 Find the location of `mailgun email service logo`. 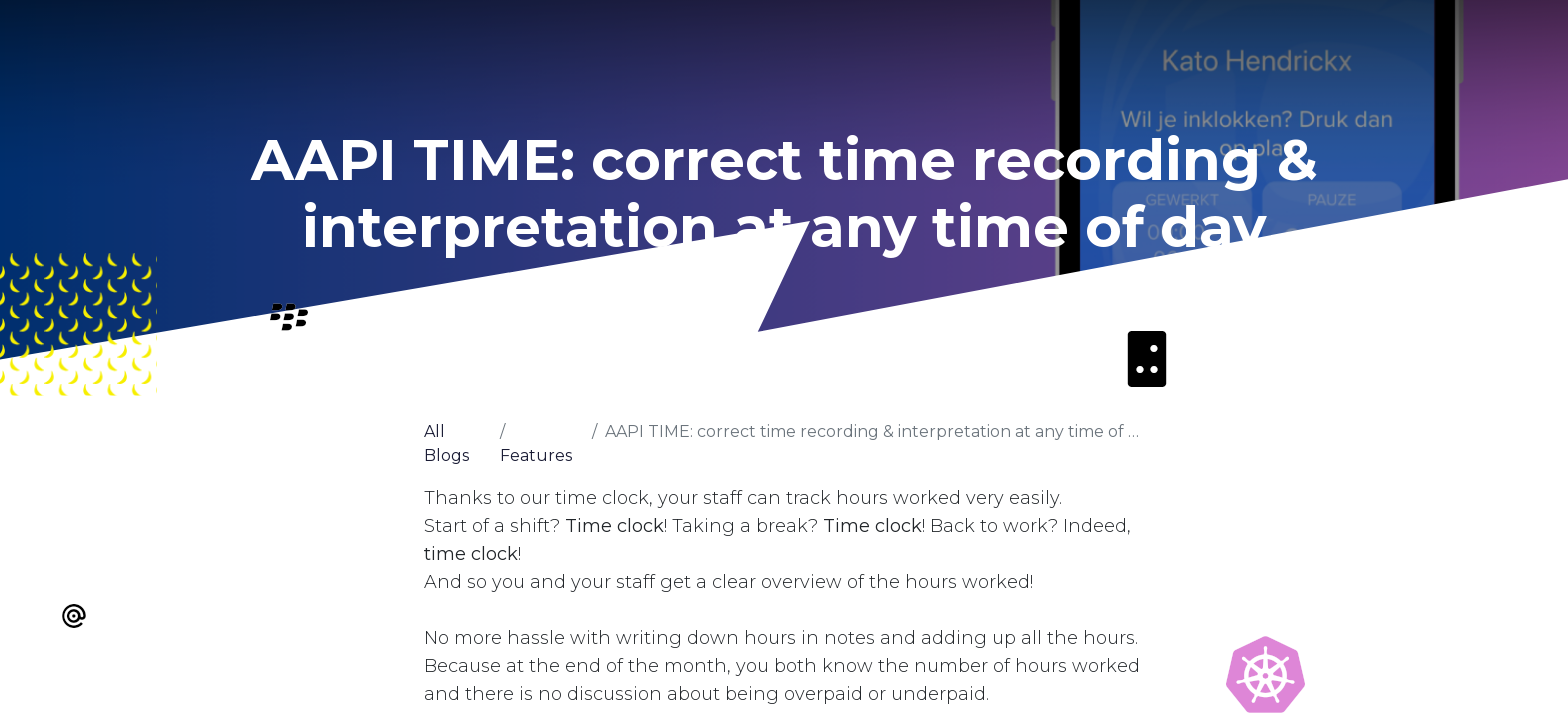

mailgun email service logo is located at coordinates (74, 616).